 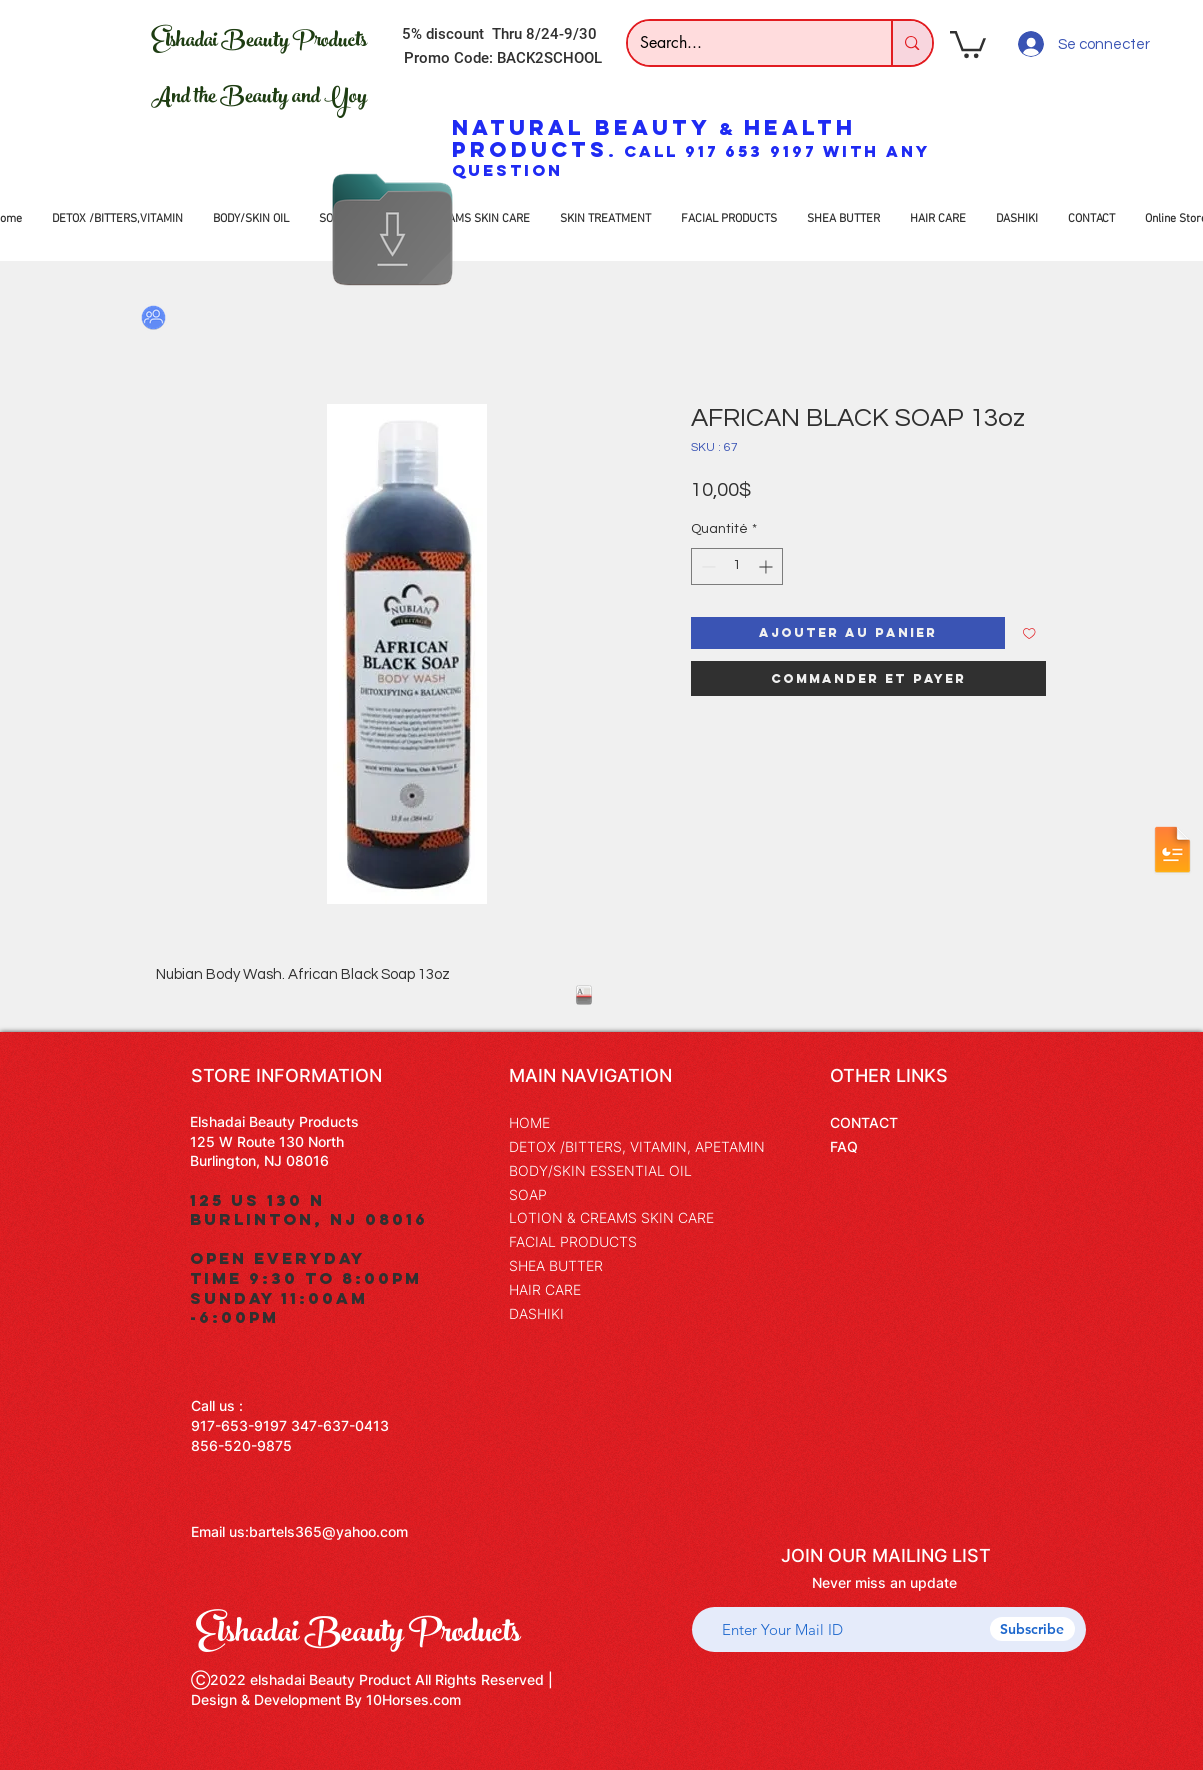 What do you see at coordinates (153, 317) in the screenshot?
I see `indicates shared or collaborative content` at bounding box center [153, 317].